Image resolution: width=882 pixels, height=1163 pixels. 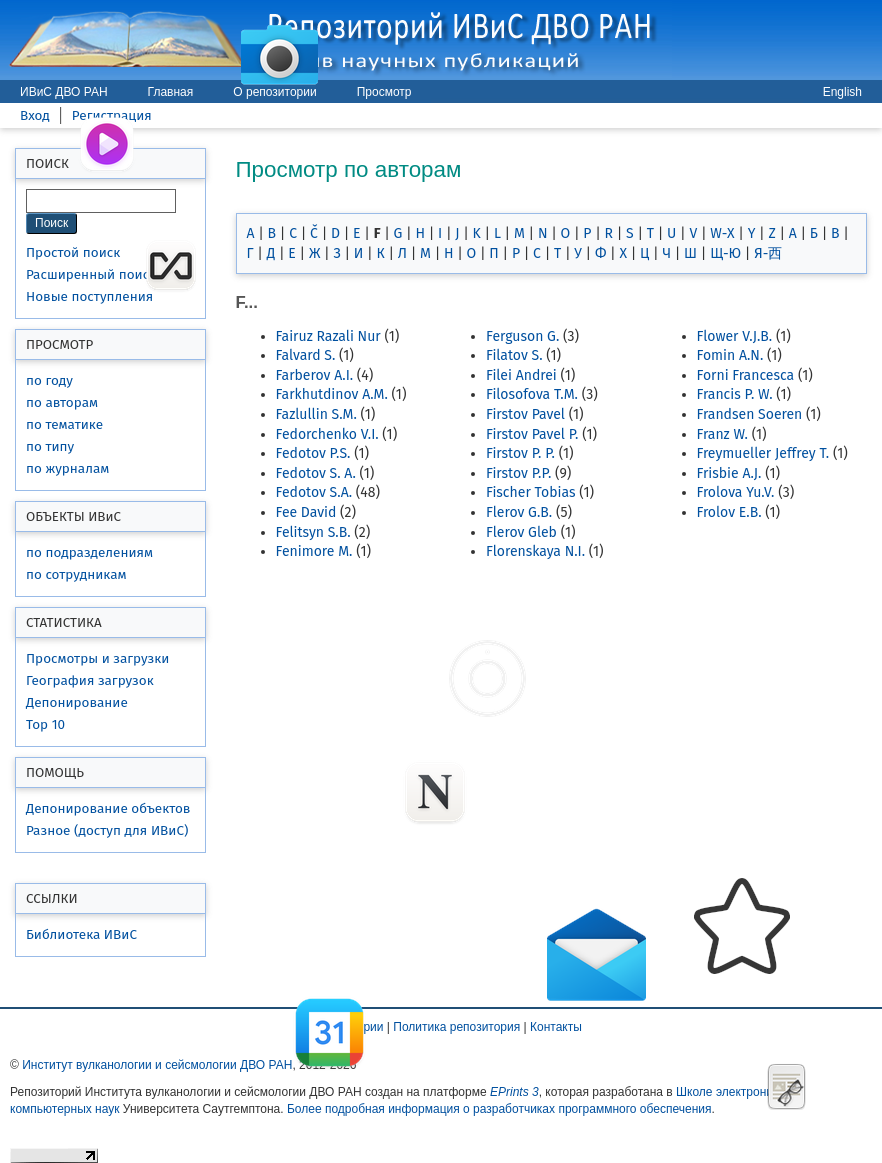 What do you see at coordinates (329, 1032) in the screenshot?
I see `open Google Calendar app` at bounding box center [329, 1032].